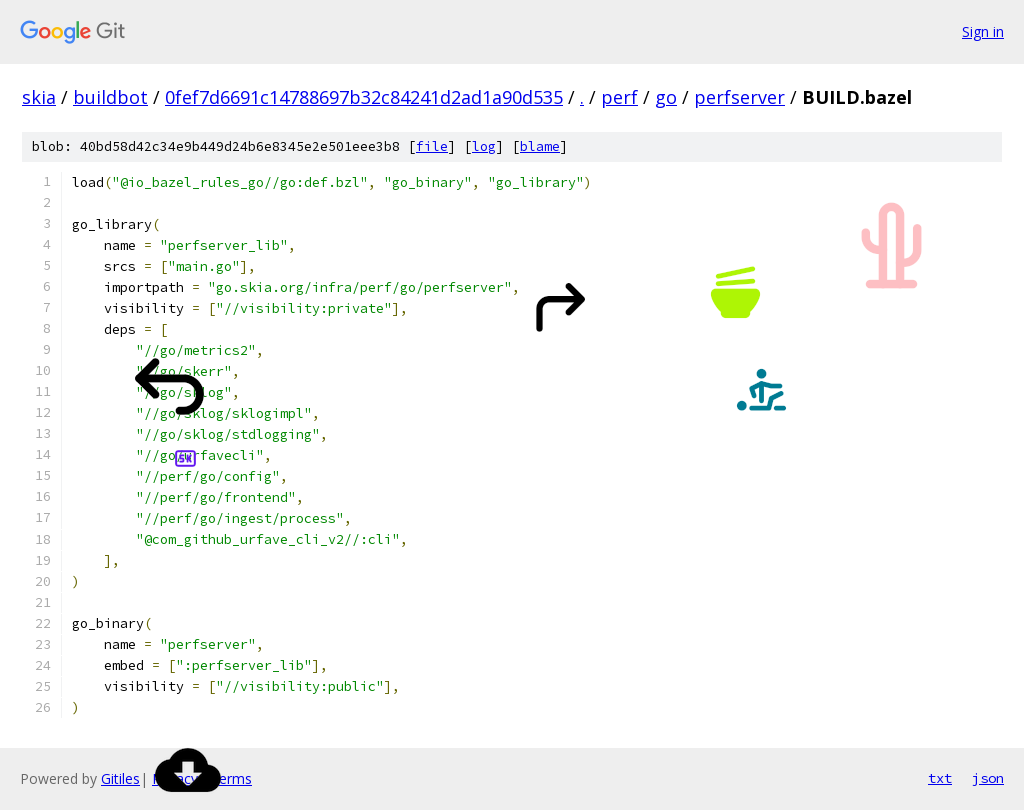 This screenshot has height=810, width=1024. I want to click on indicates 5k video or image resolution, so click(185, 458).